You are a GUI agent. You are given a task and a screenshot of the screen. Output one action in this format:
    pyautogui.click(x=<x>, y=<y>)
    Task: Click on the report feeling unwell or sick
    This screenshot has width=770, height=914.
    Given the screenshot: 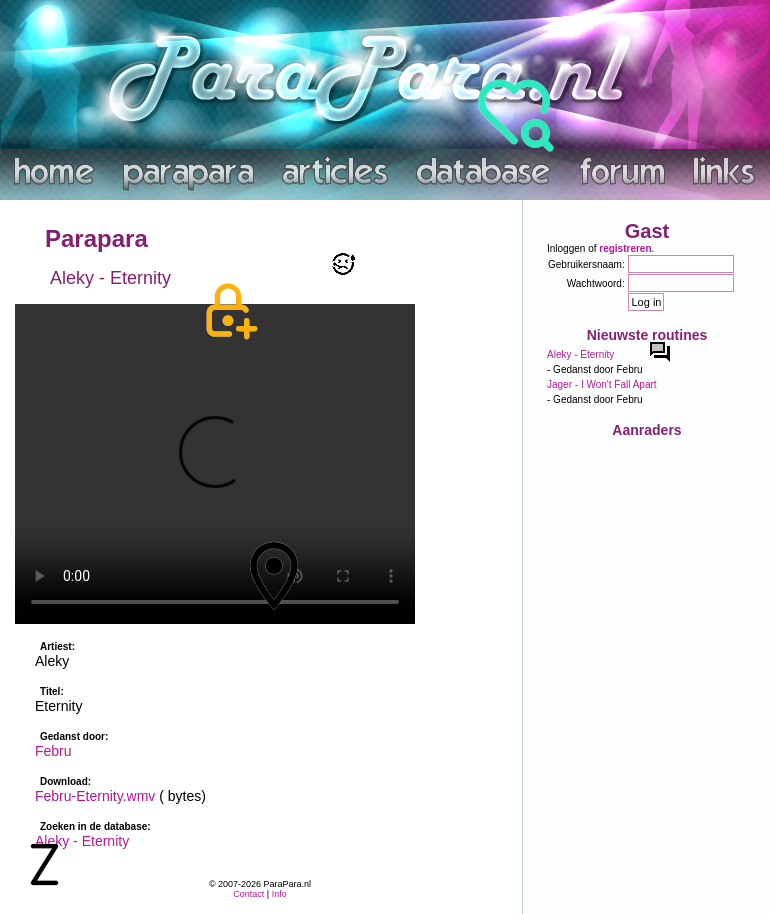 What is the action you would take?
    pyautogui.click(x=343, y=264)
    